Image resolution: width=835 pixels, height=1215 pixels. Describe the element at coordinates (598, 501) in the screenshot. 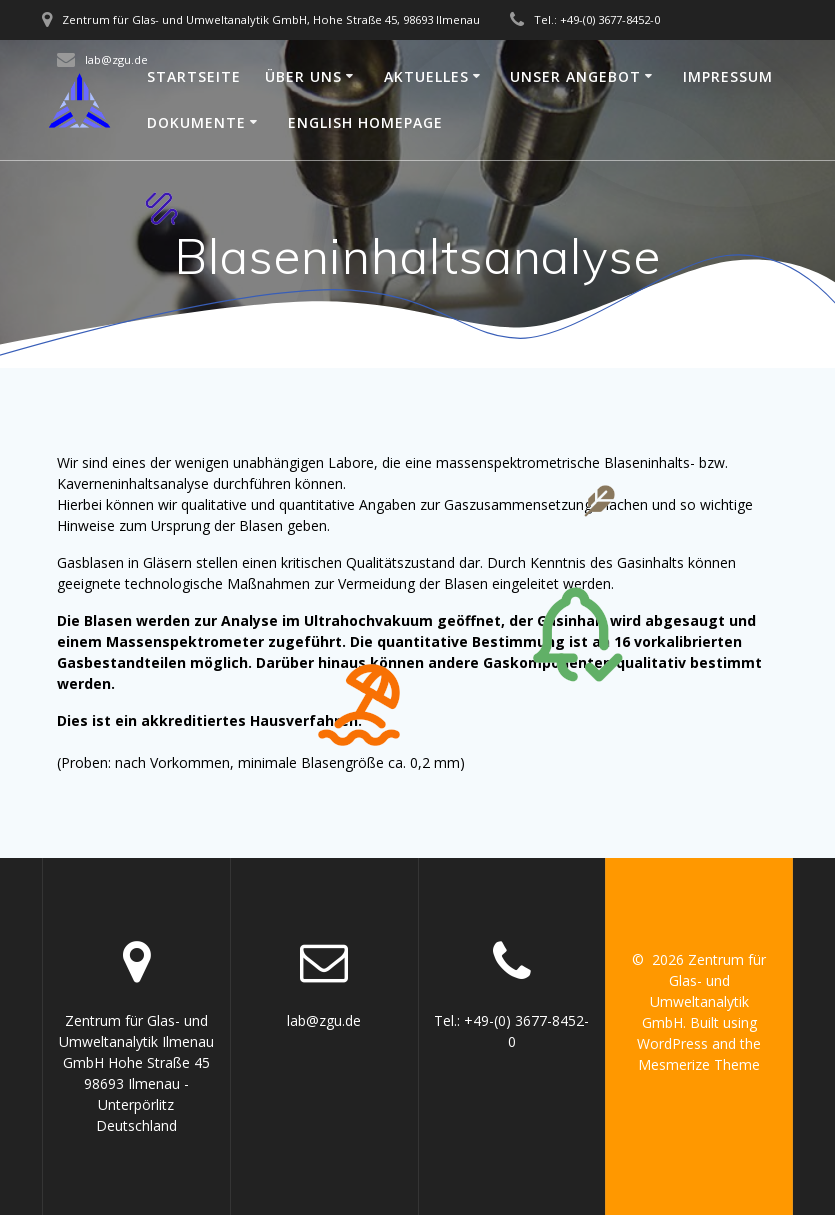

I see `compose a new post or message` at that location.